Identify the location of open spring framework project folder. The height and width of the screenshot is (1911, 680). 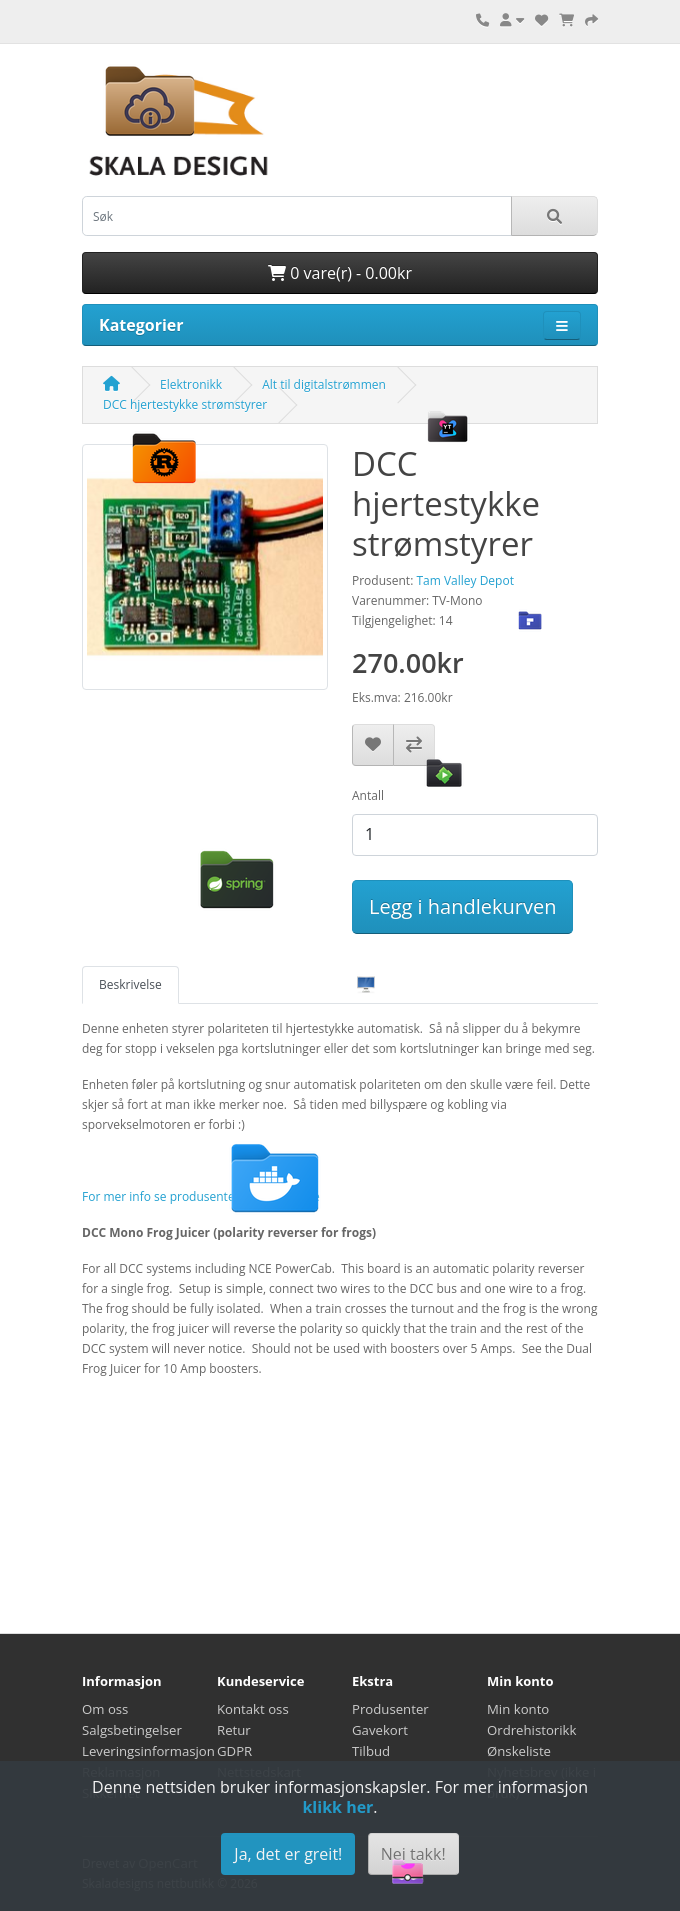
(236, 881).